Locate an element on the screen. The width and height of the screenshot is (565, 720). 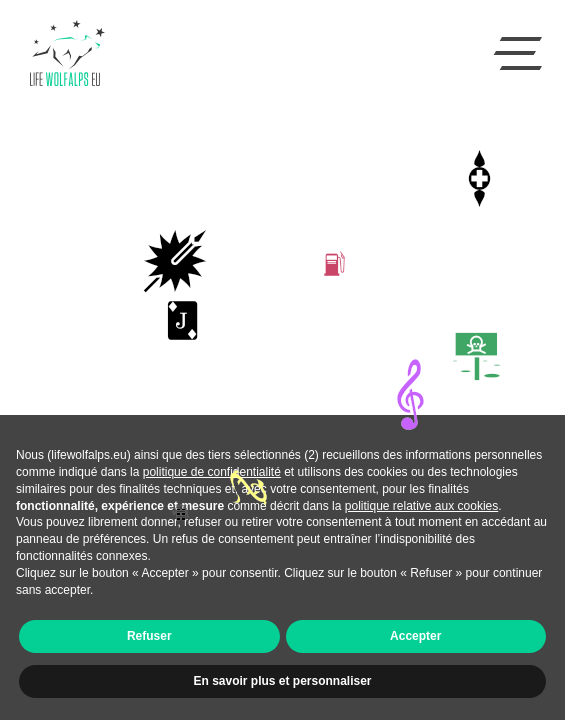
access diving or scuba equipment settings is located at coordinates (181, 512).